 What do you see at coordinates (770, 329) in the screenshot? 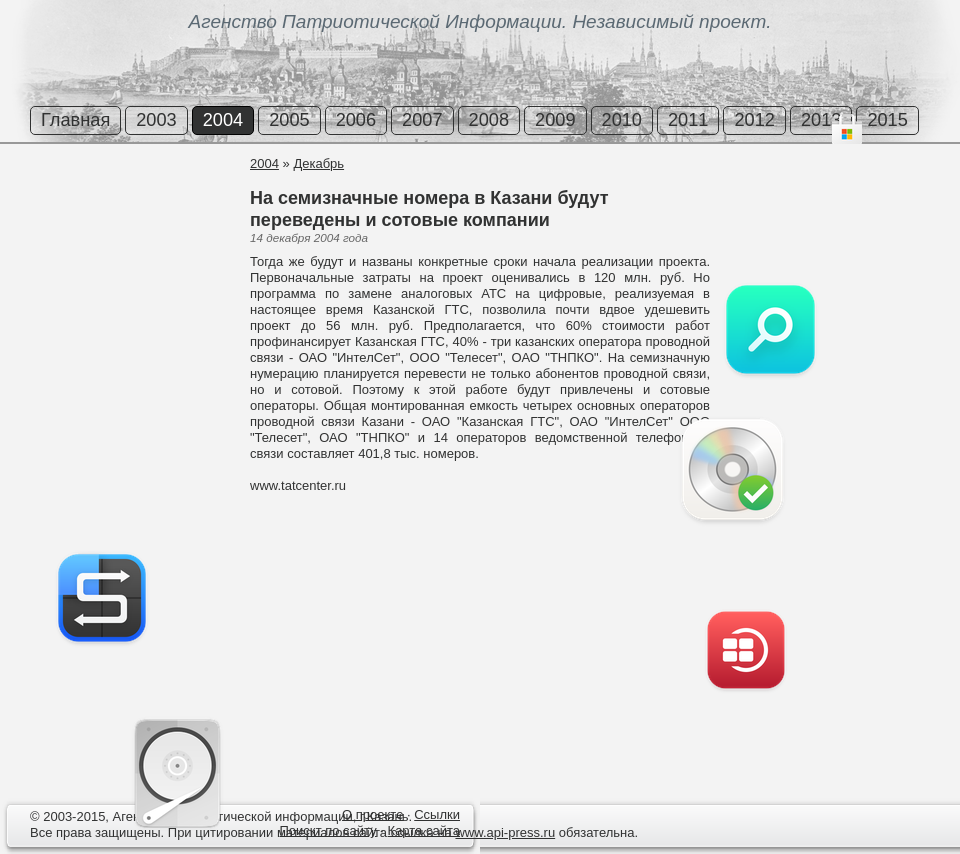
I see `open system log viewer` at bounding box center [770, 329].